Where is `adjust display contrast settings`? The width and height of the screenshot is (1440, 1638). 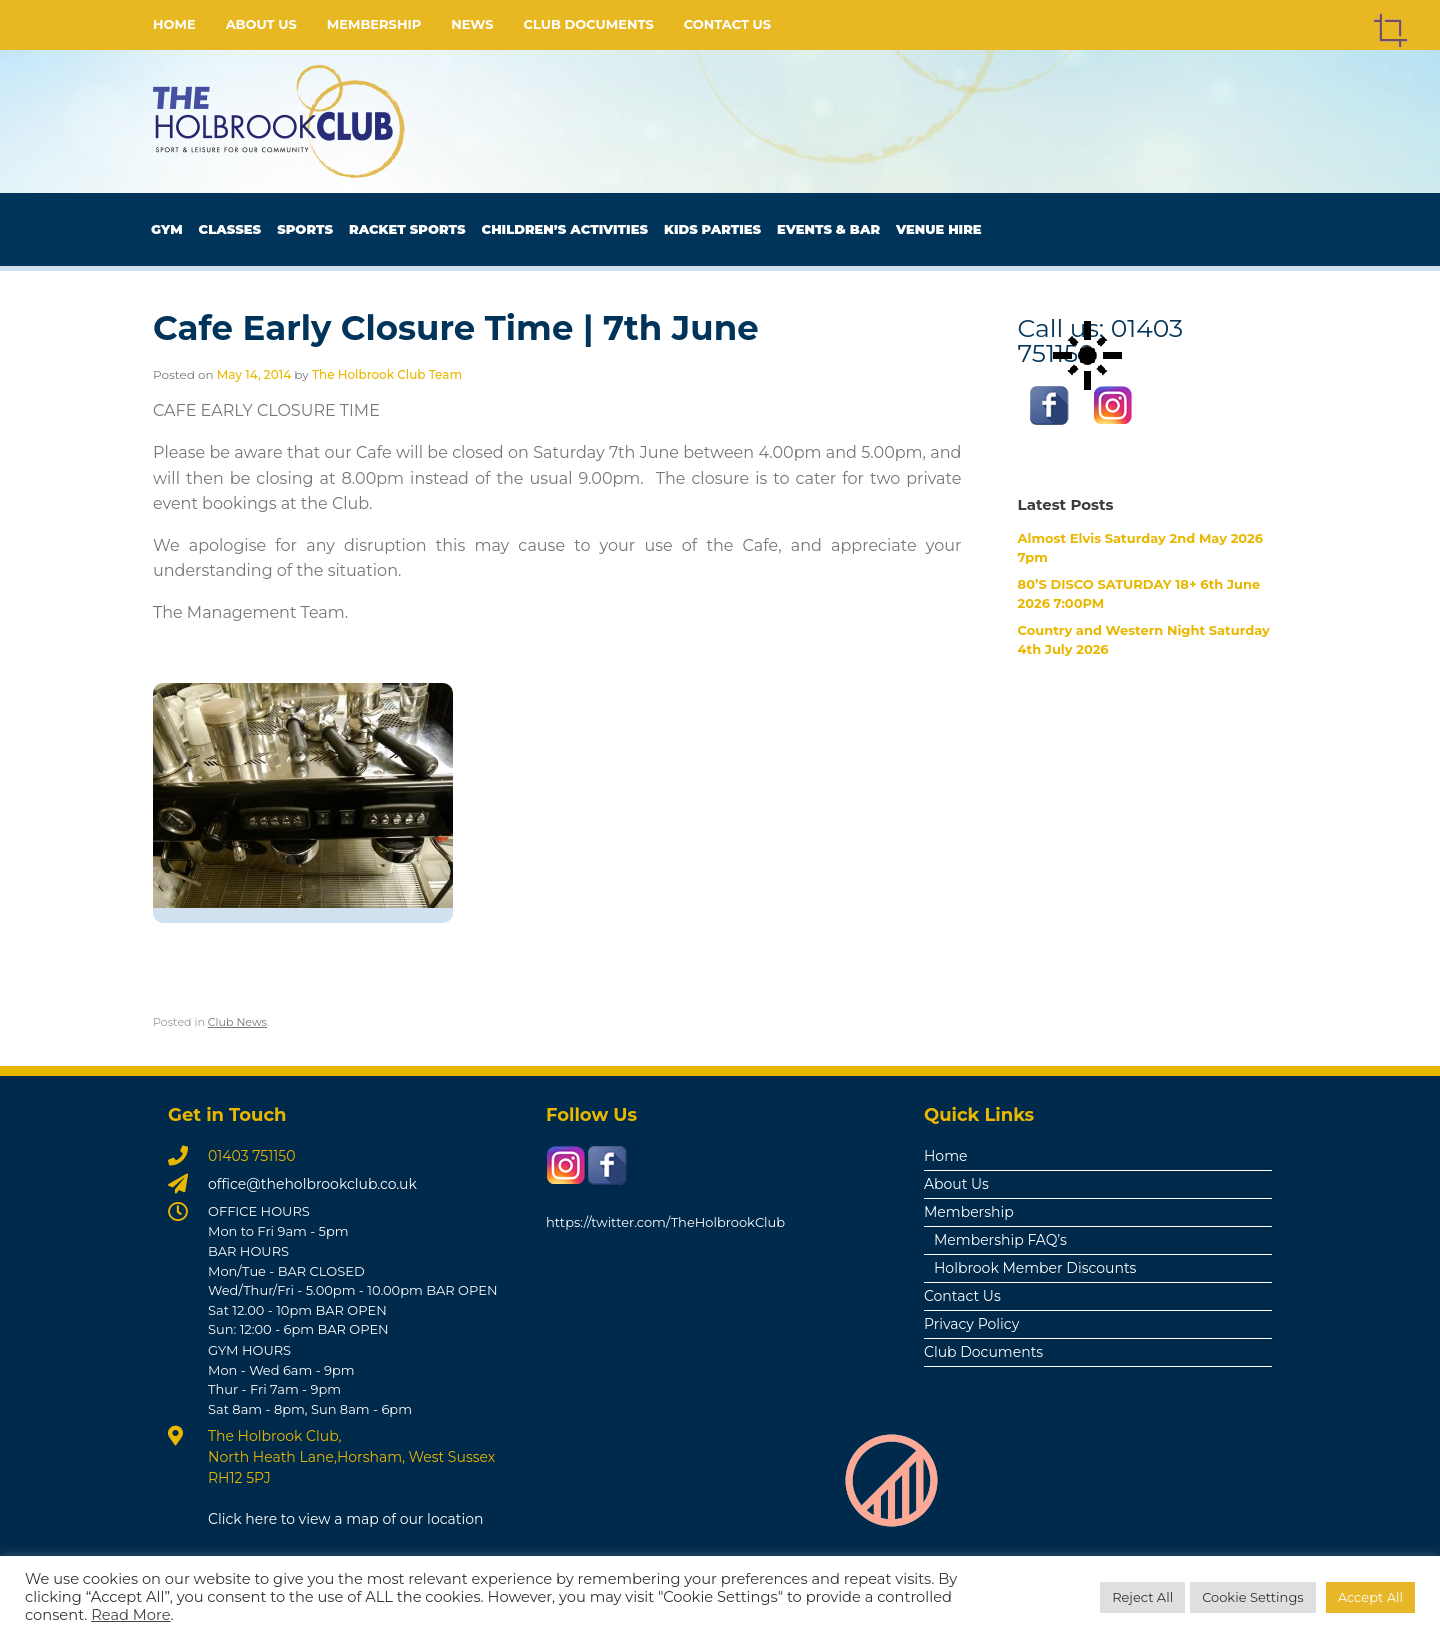
adjust display contrast settings is located at coordinates (891, 1480).